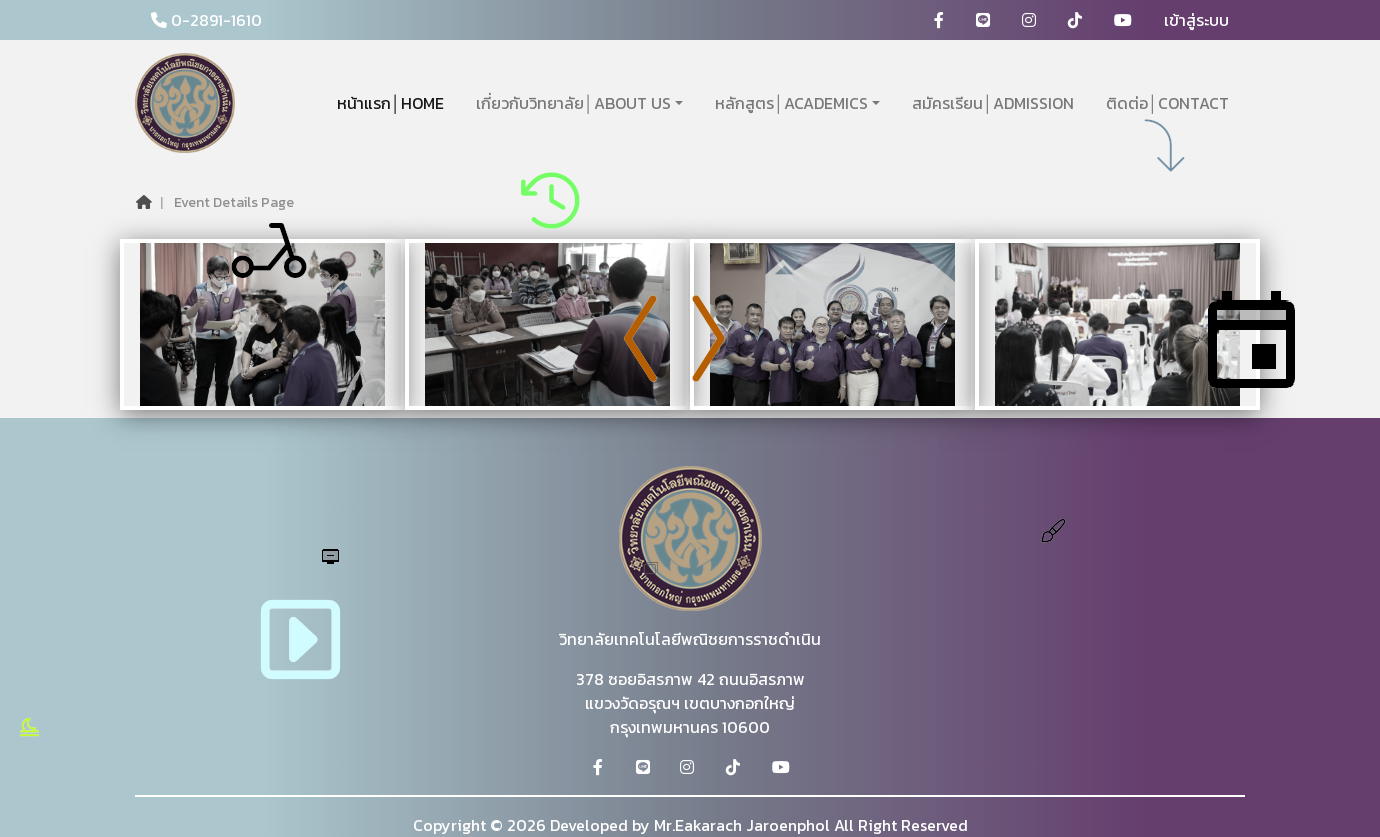  What do you see at coordinates (300, 639) in the screenshot?
I see `play media or start video` at bounding box center [300, 639].